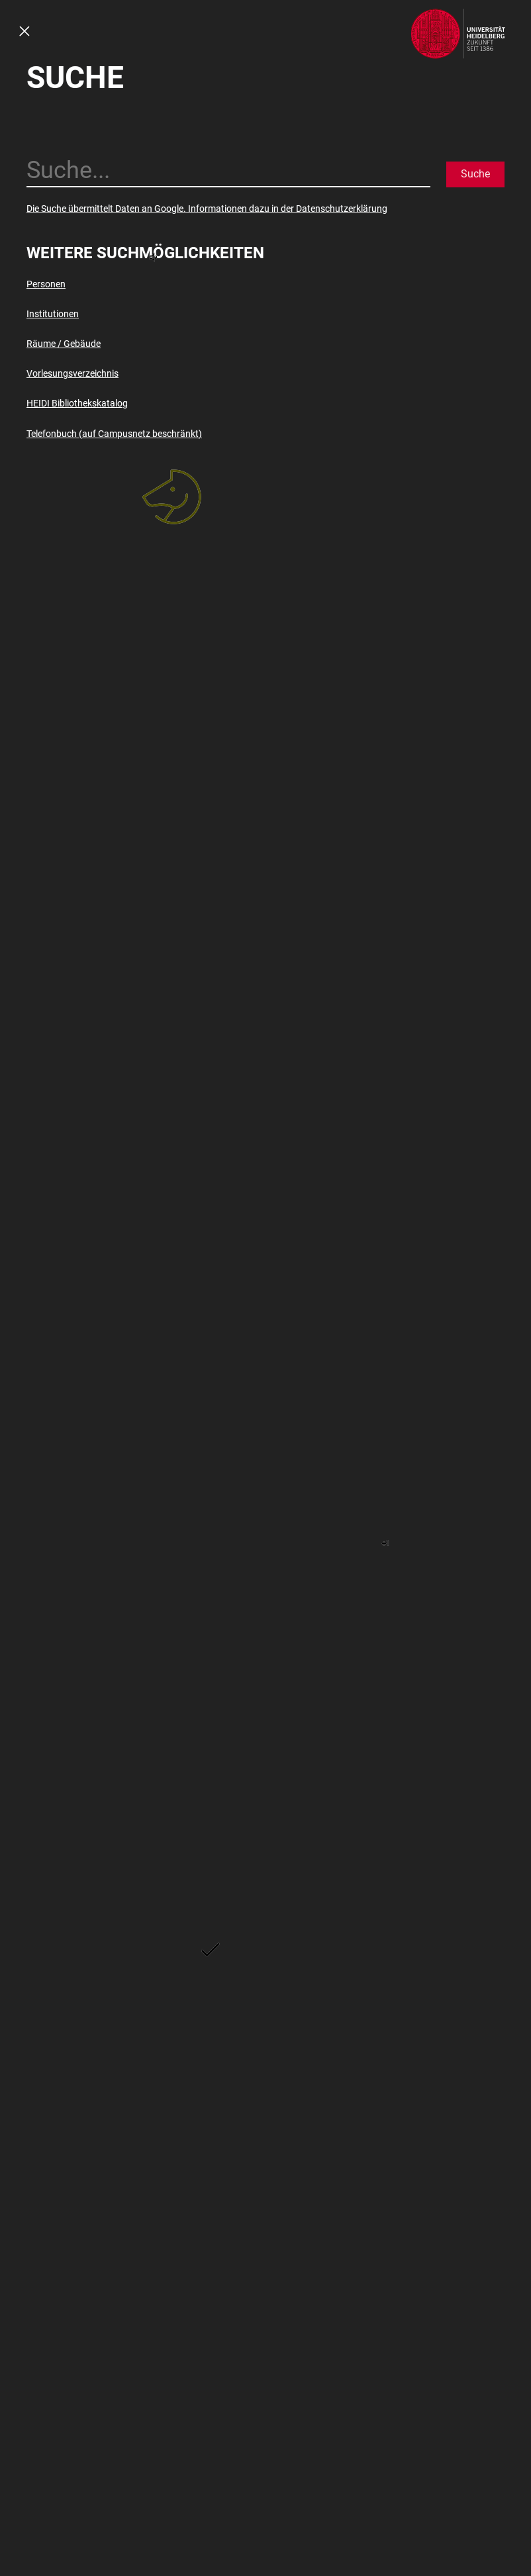 This screenshot has width=531, height=2576. I want to click on access equestrian or horse-related features, so click(173, 497).